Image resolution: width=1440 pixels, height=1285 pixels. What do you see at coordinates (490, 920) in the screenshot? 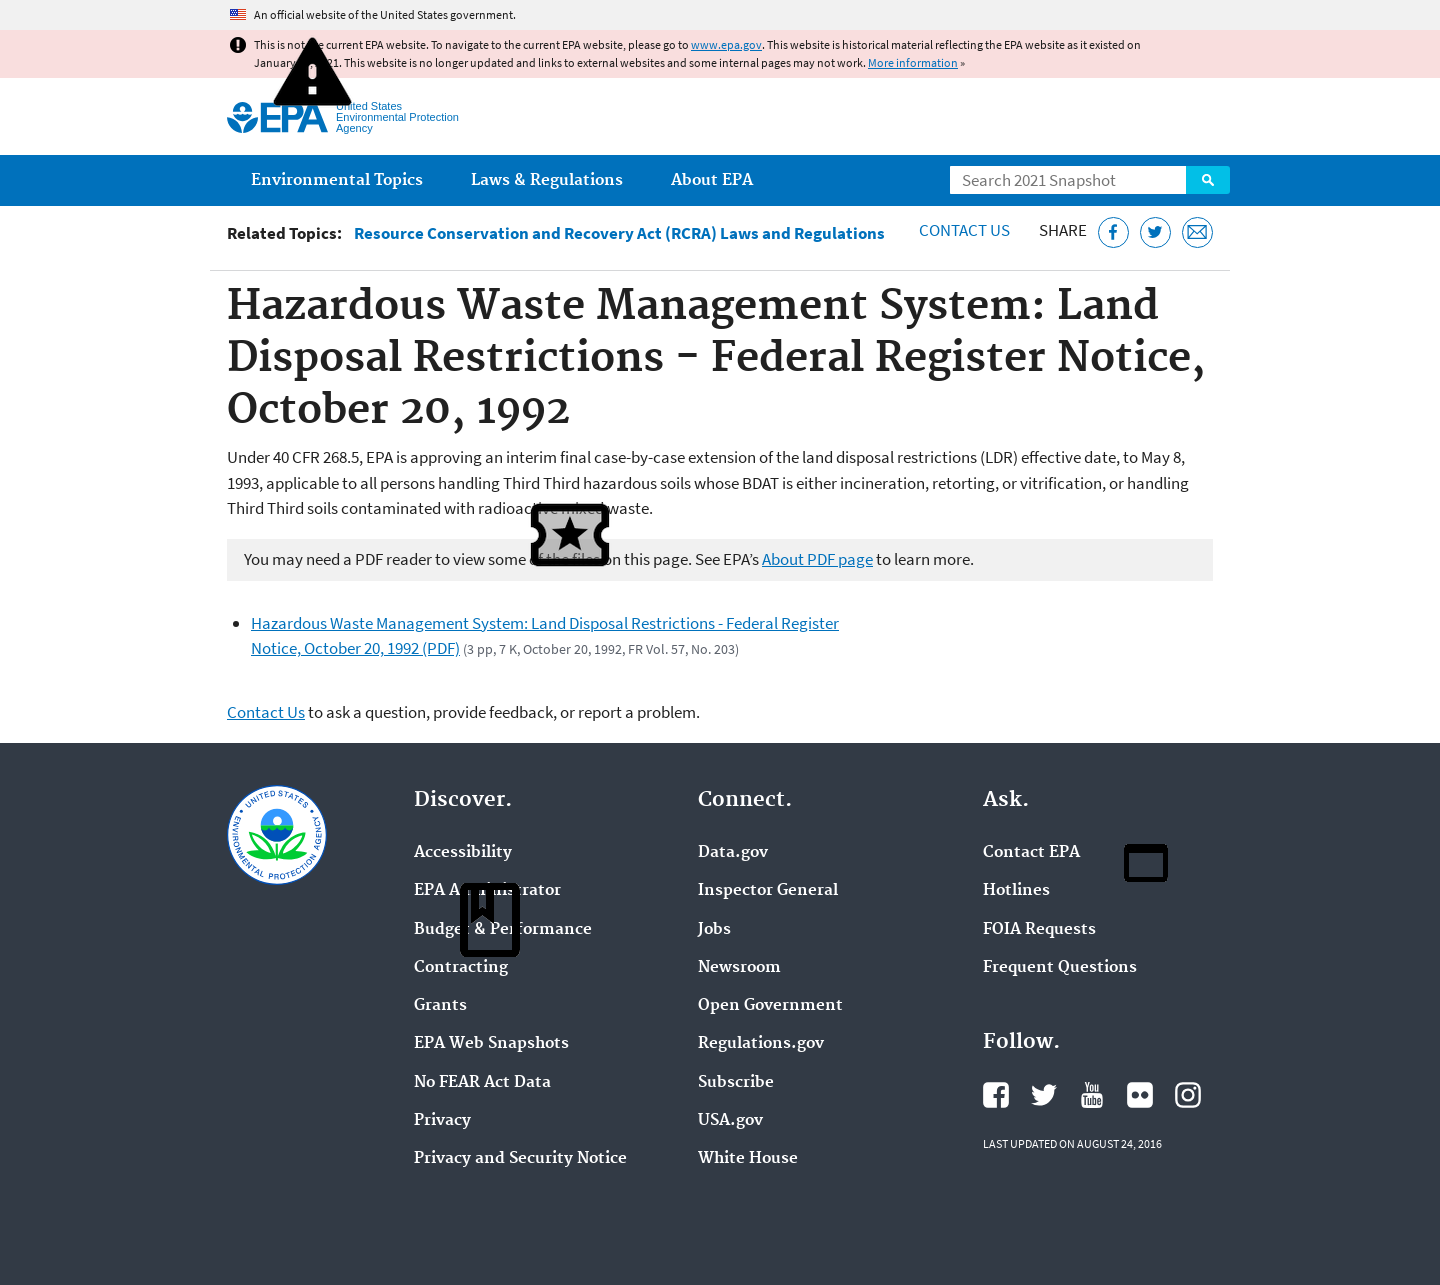
I see `open your library or reading list` at bounding box center [490, 920].